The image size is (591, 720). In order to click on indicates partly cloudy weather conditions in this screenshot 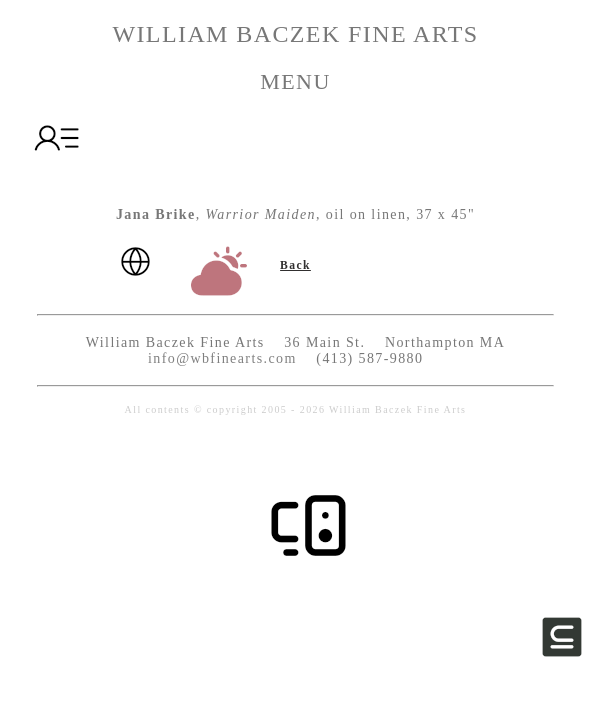, I will do `click(219, 271)`.